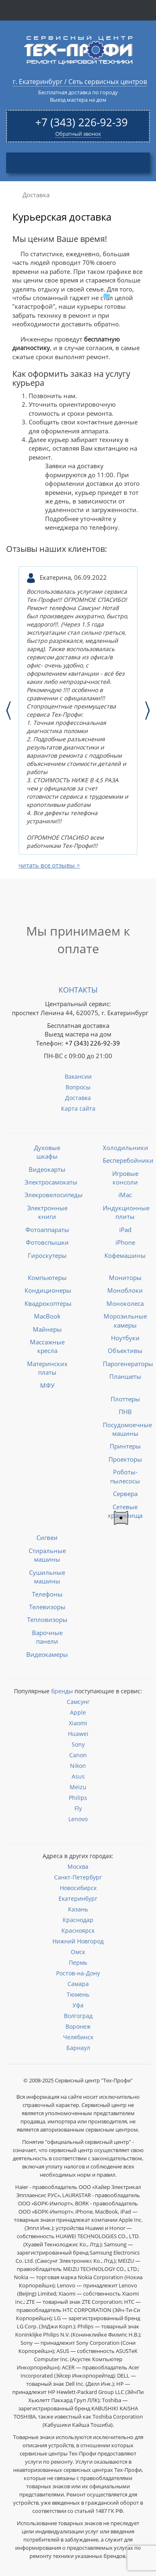  I want to click on open folder to view contents, so click(106, 296).